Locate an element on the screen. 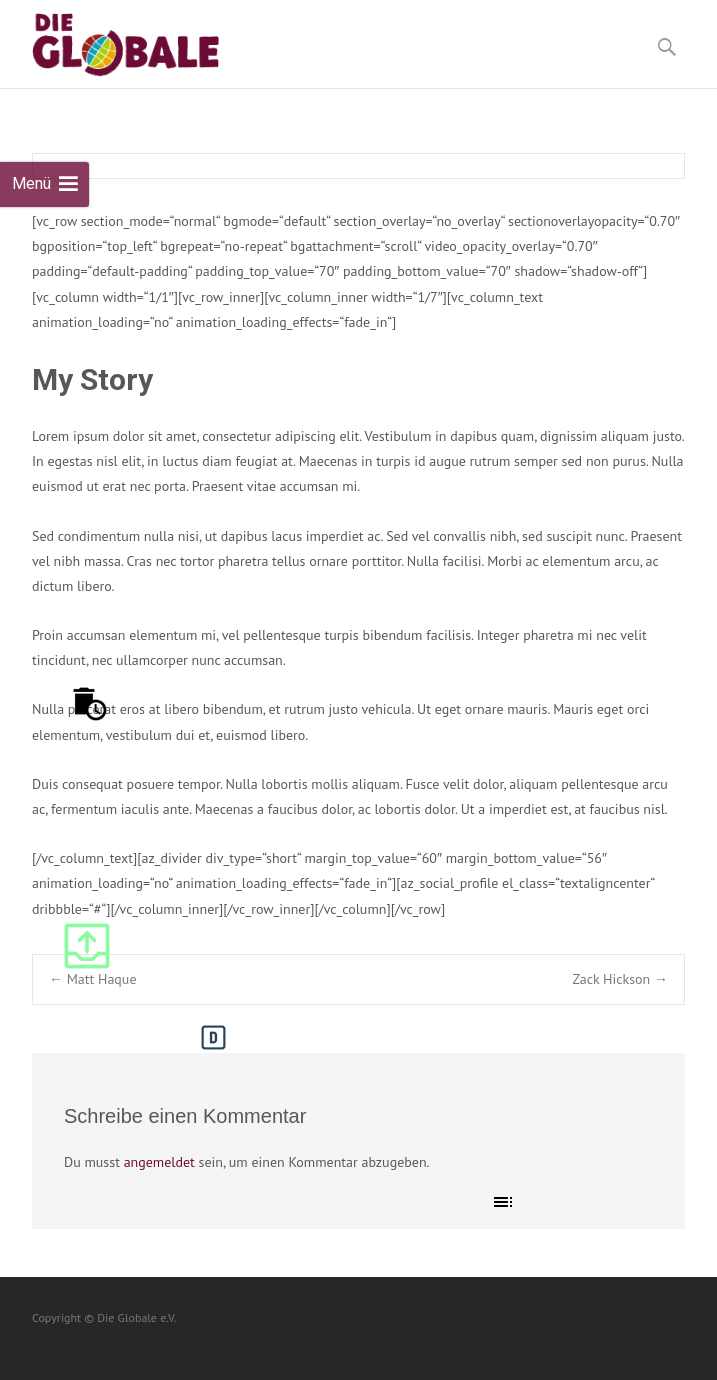 The height and width of the screenshot is (1380, 717). upload a file from your device is located at coordinates (87, 946).